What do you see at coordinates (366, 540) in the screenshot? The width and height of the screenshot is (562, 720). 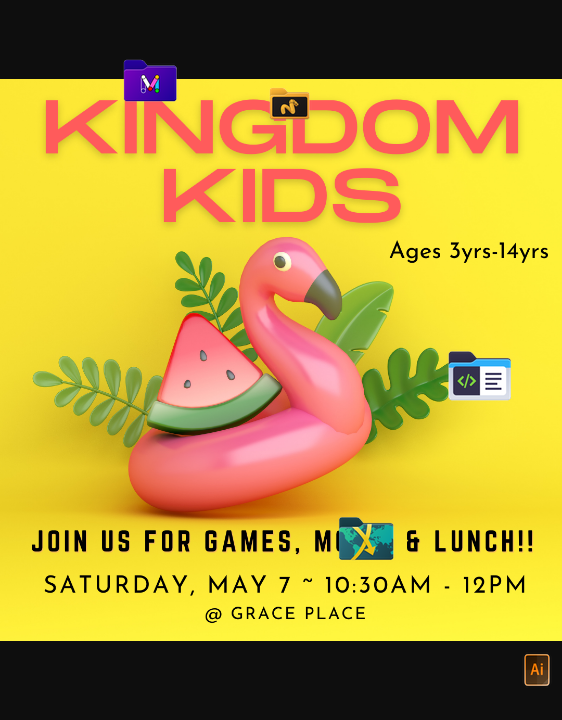 I see `folder containing JDownloader downloads` at bounding box center [366, 540].